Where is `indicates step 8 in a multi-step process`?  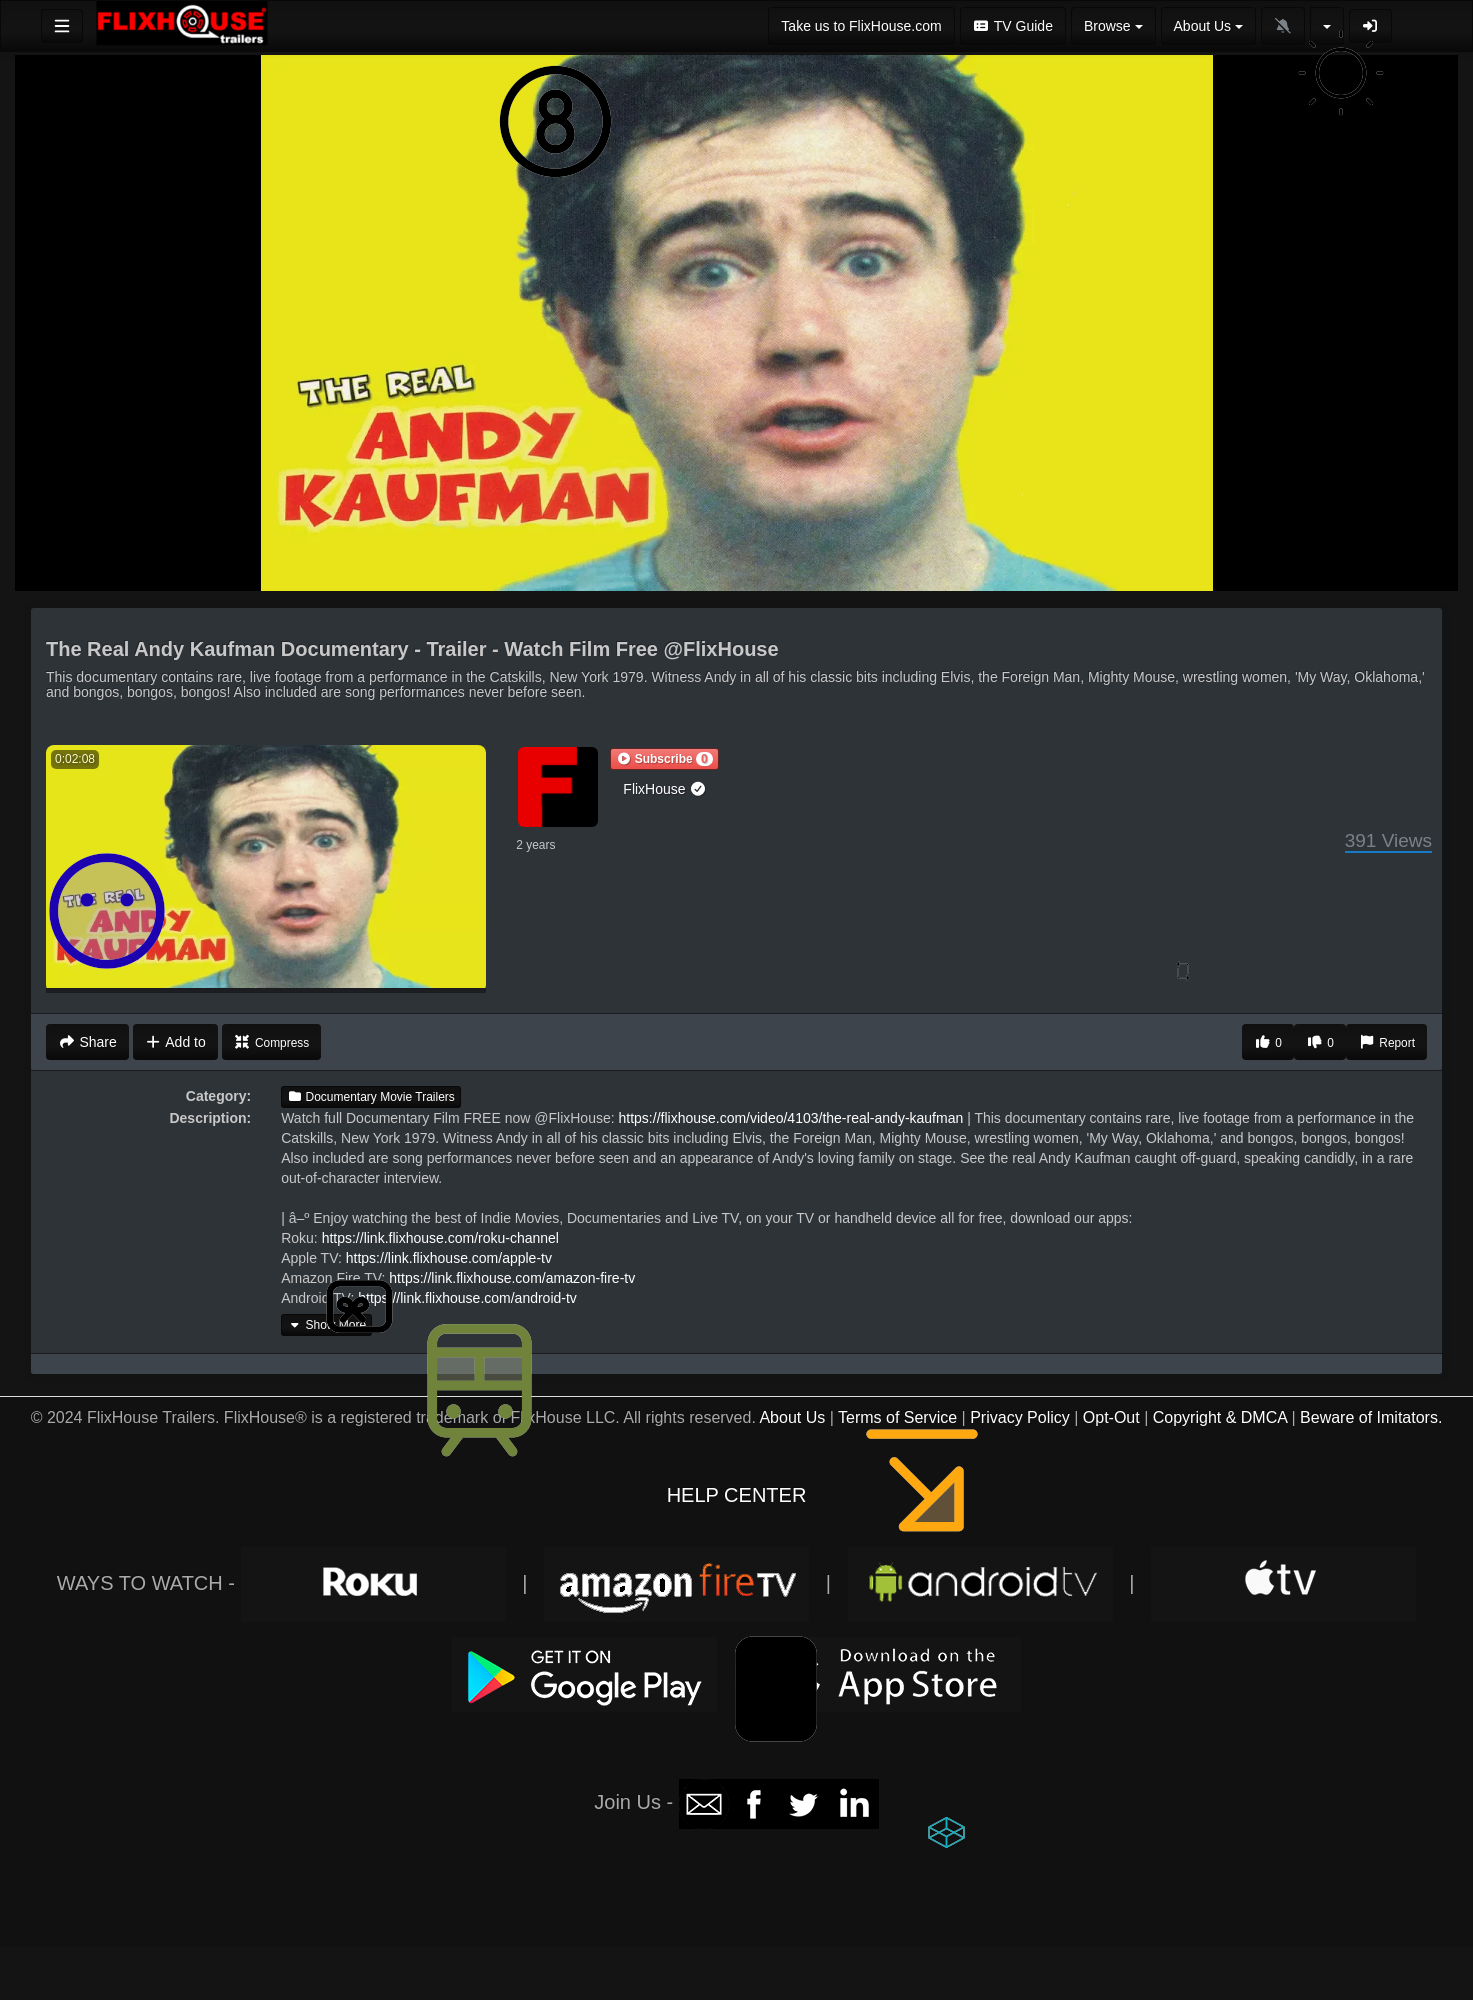 indicates step 8 in a multi-step process is located at coordinates (555, 121).